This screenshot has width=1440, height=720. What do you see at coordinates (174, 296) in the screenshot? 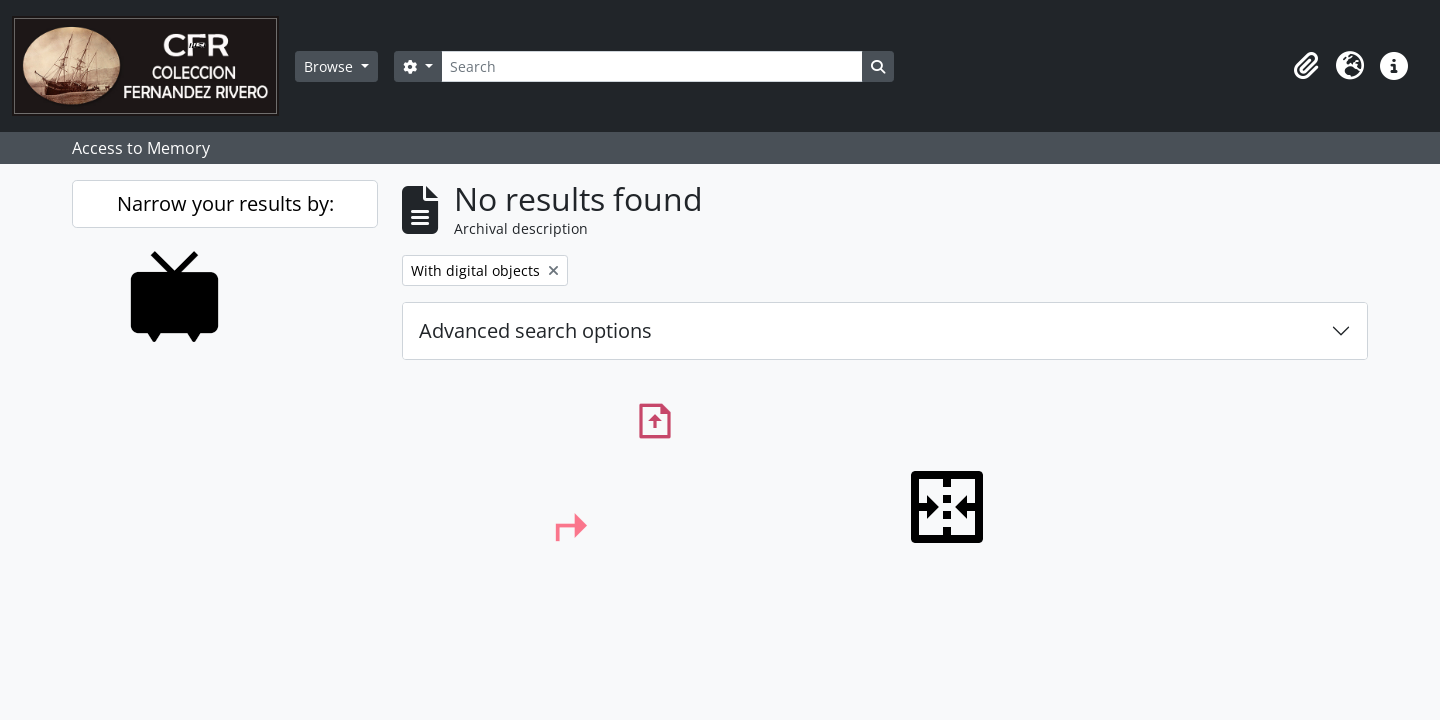
I see `open niconico video streaming app` at bounding box center [174, 296].